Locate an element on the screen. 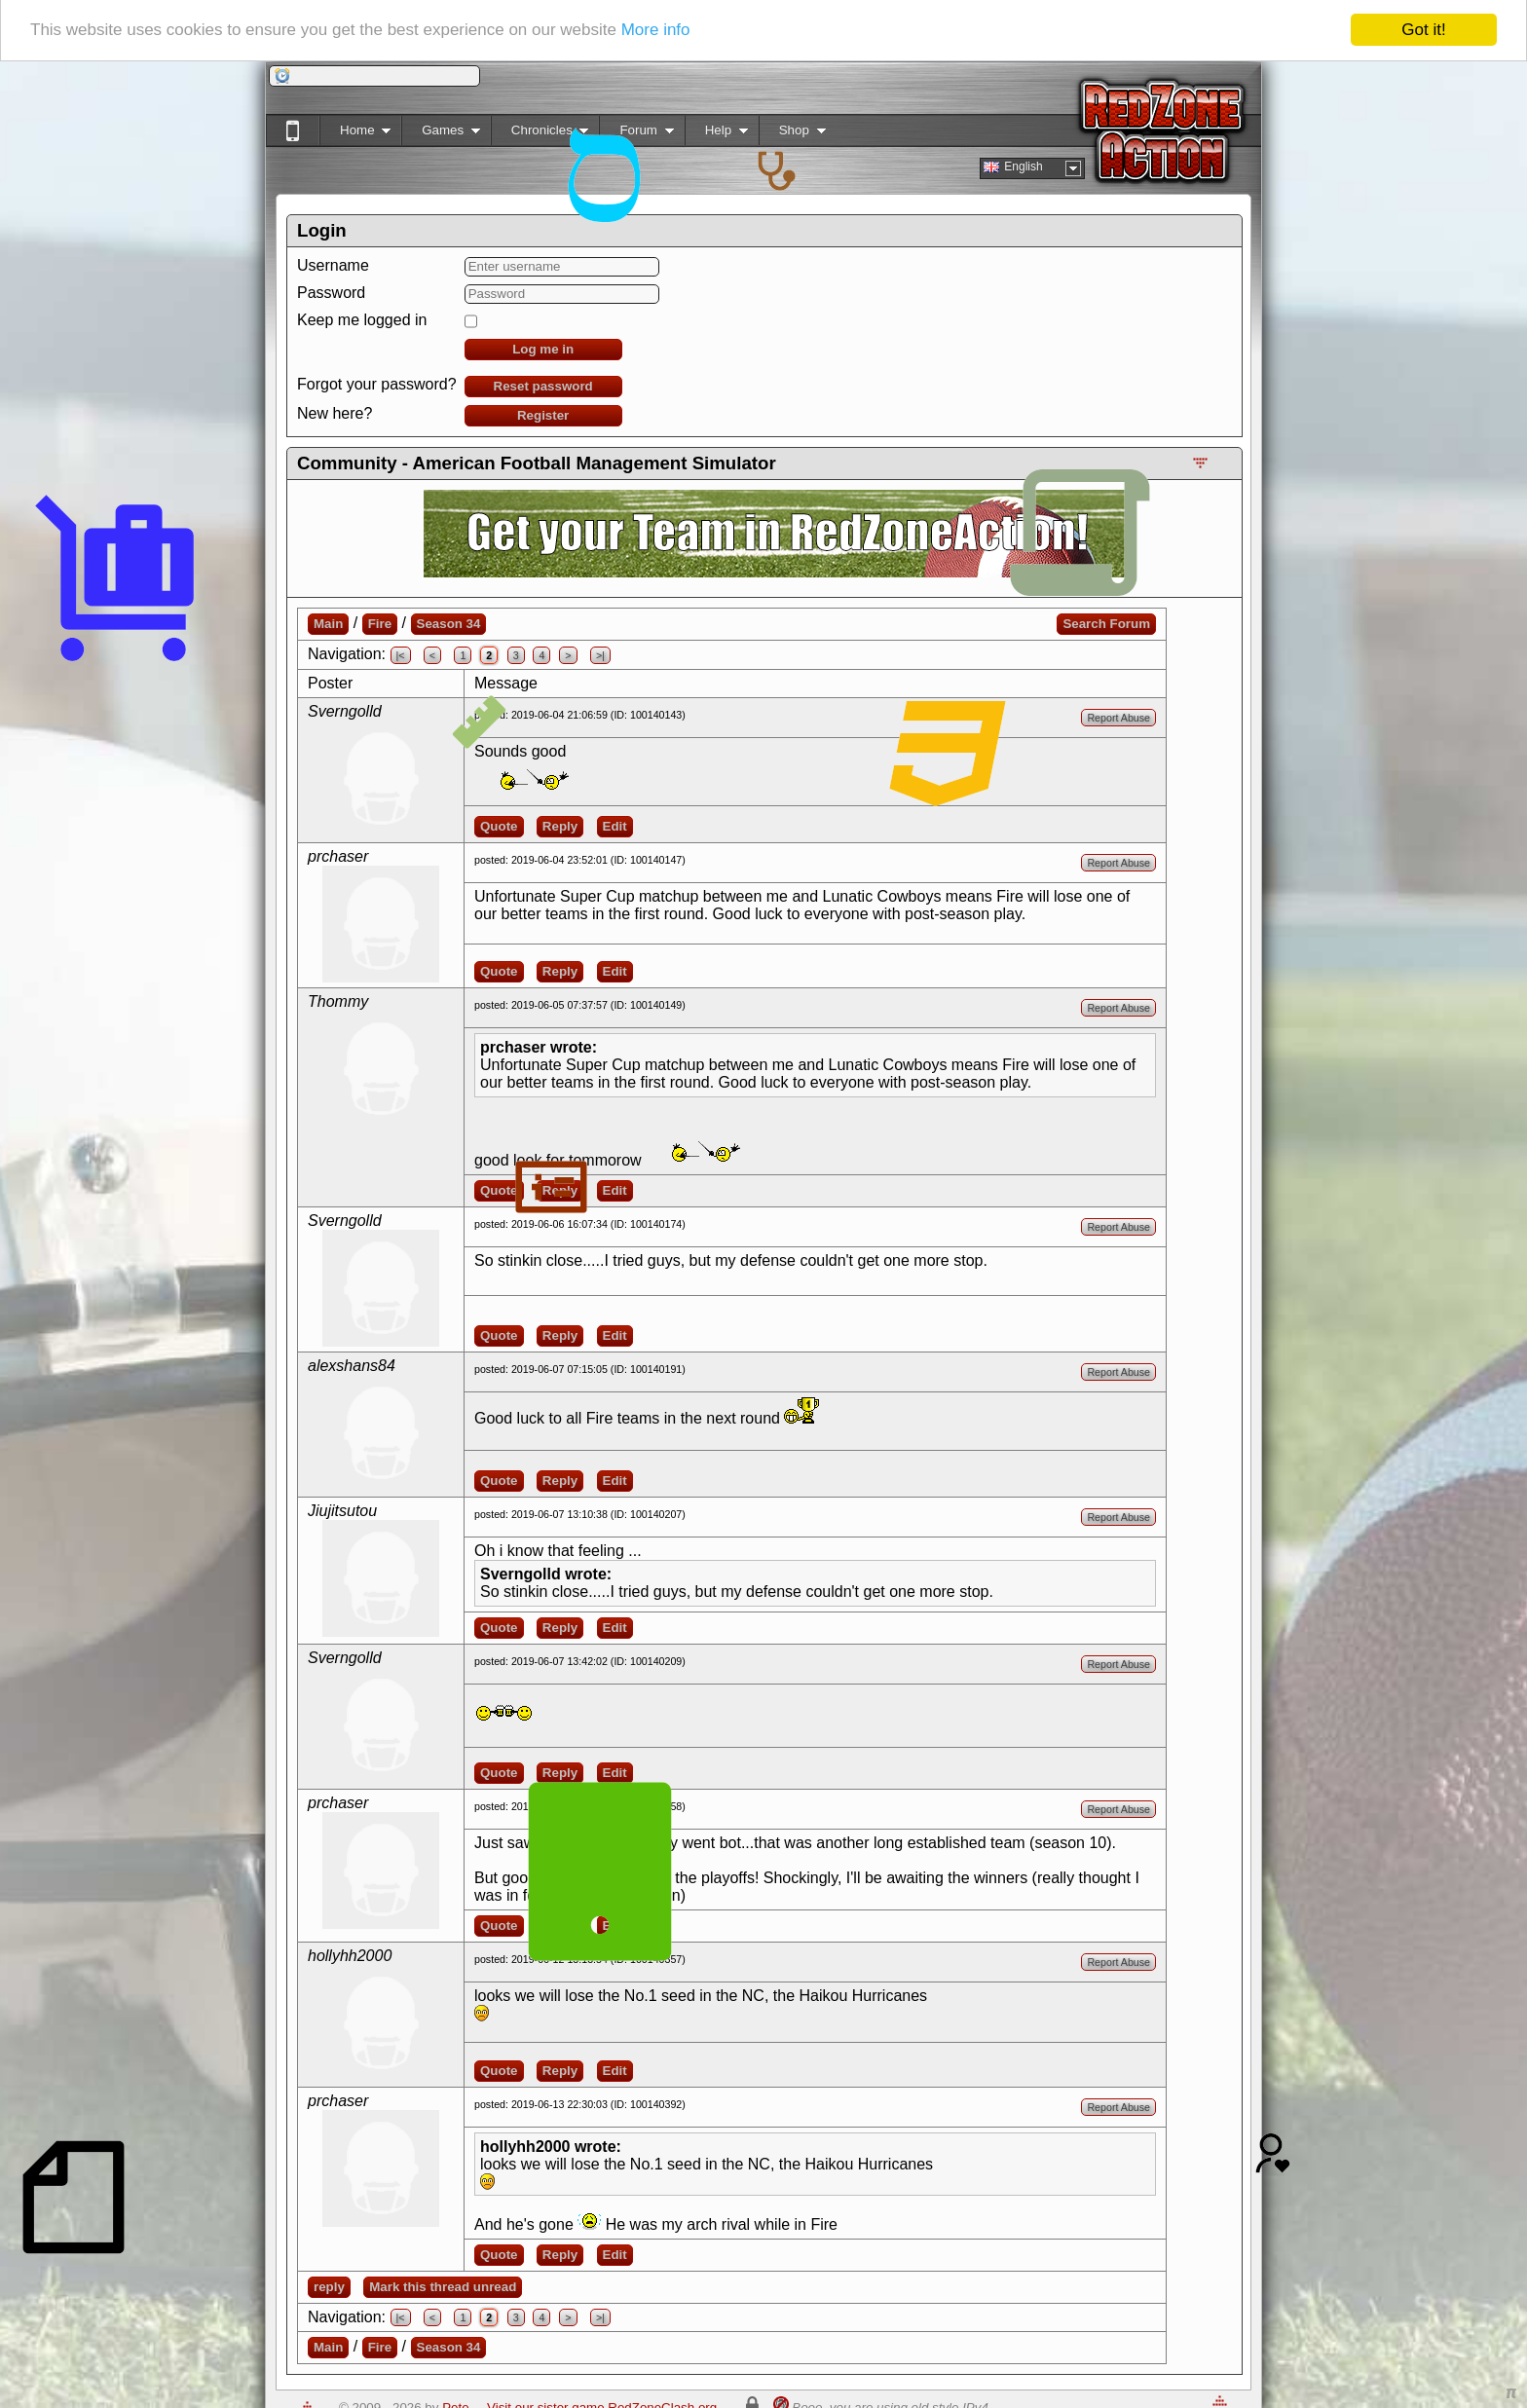 The height and width of the screenshot is (2408, 1527). access health or medical features is located at coordinates (774, 169).